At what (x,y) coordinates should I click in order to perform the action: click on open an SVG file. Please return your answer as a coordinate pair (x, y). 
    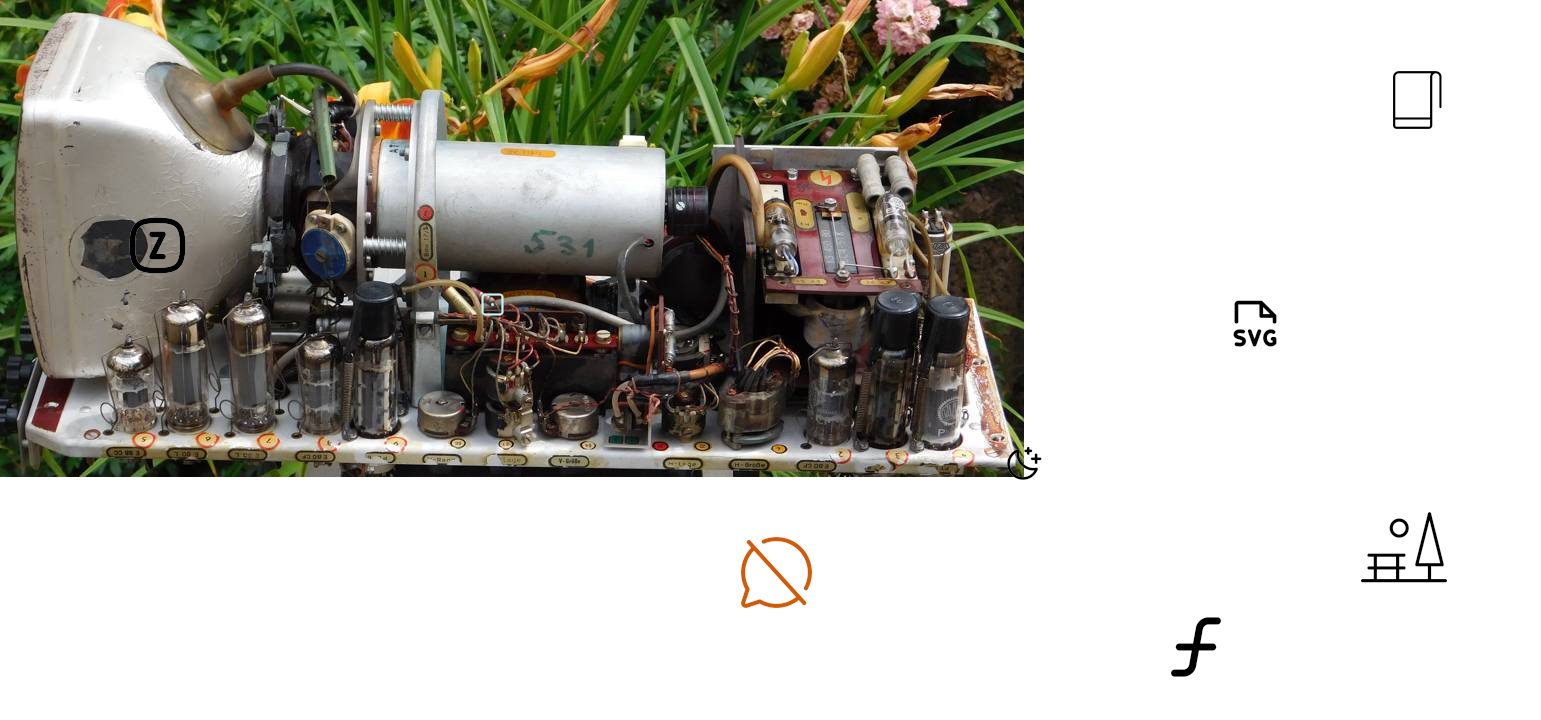
    Looking at the image, I should click on (1255, 325).